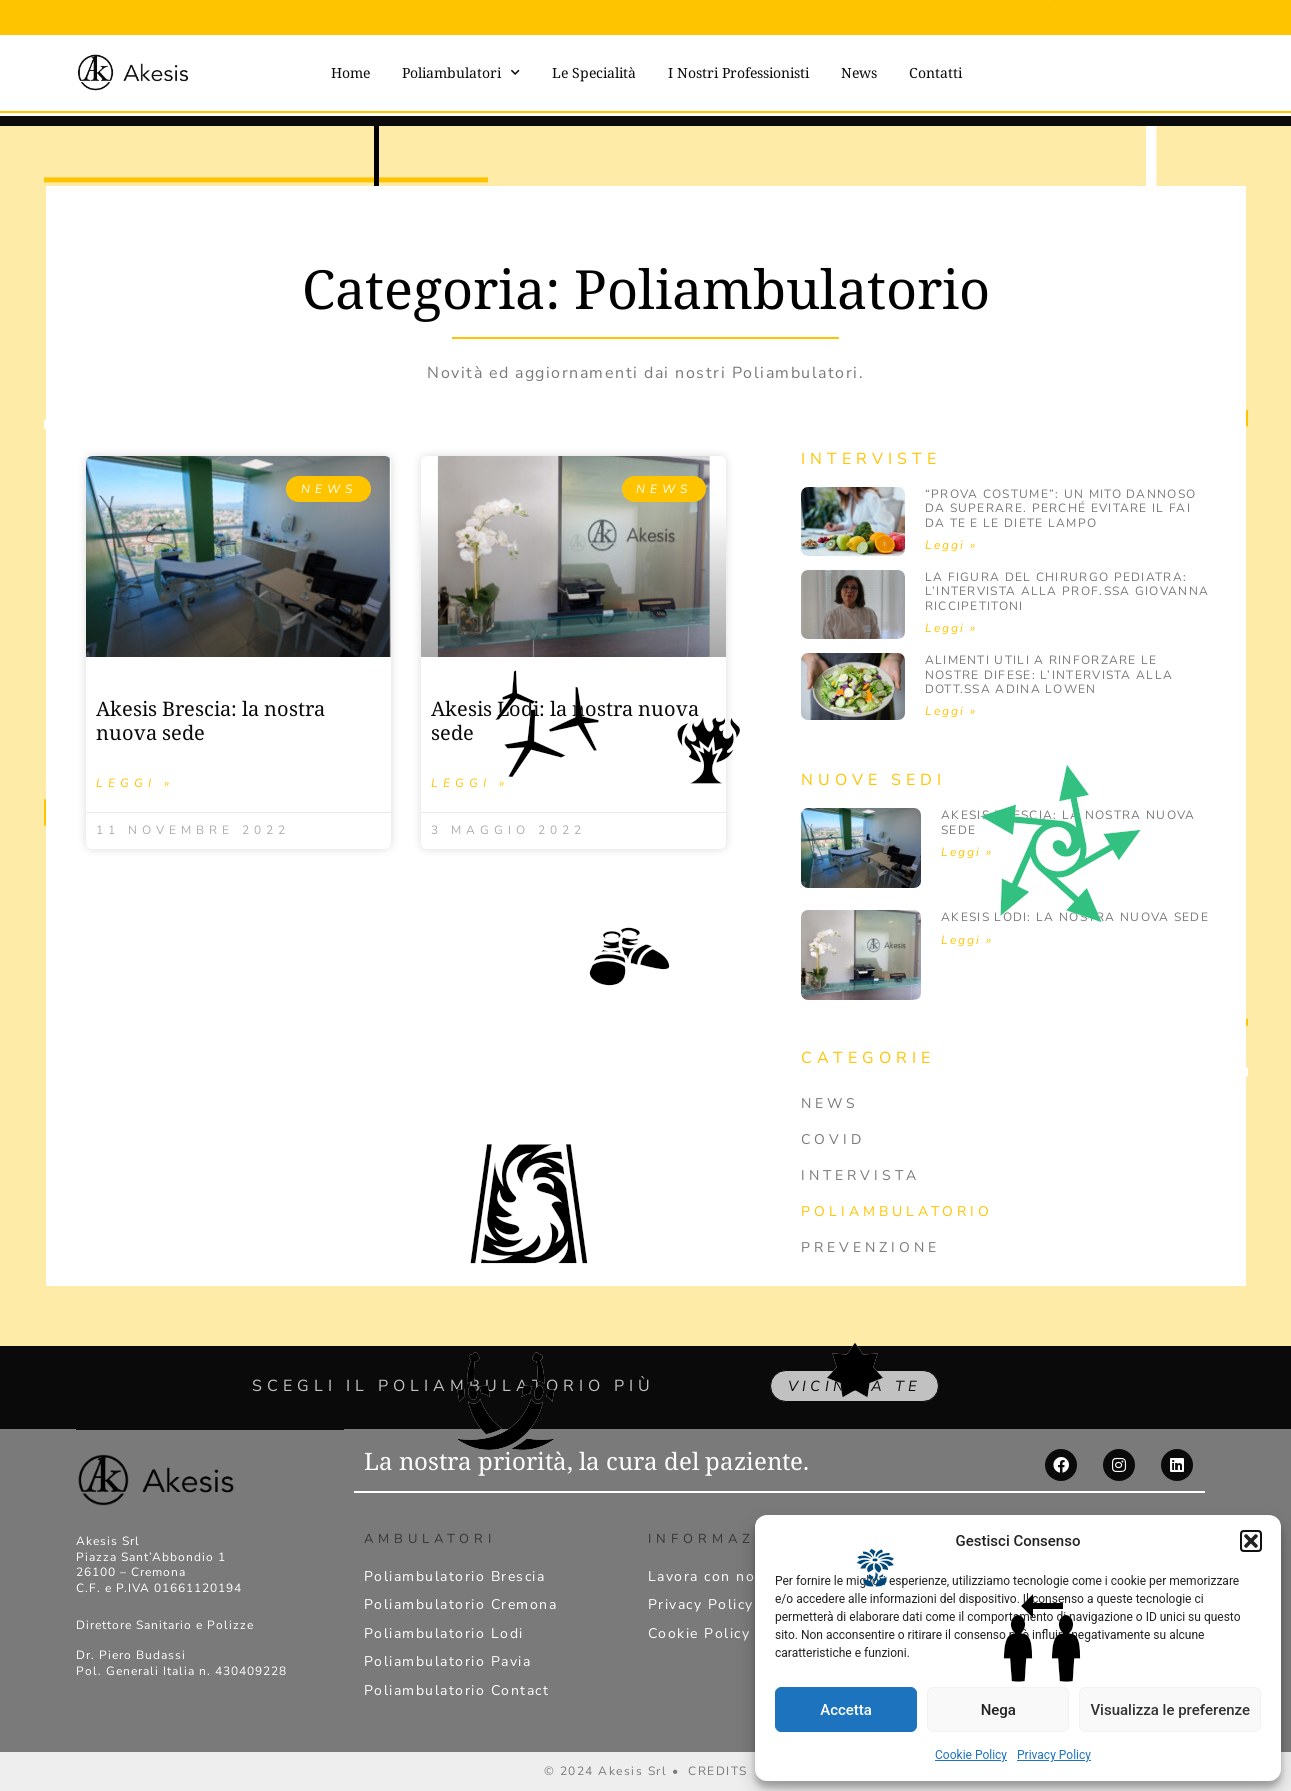 This screenshot has width=1291, height=1791. What do you see at coordinates (547, 724) in the screenshot?
I see `deploy caltrops to slow enemies` at bounding box center [547, 724].